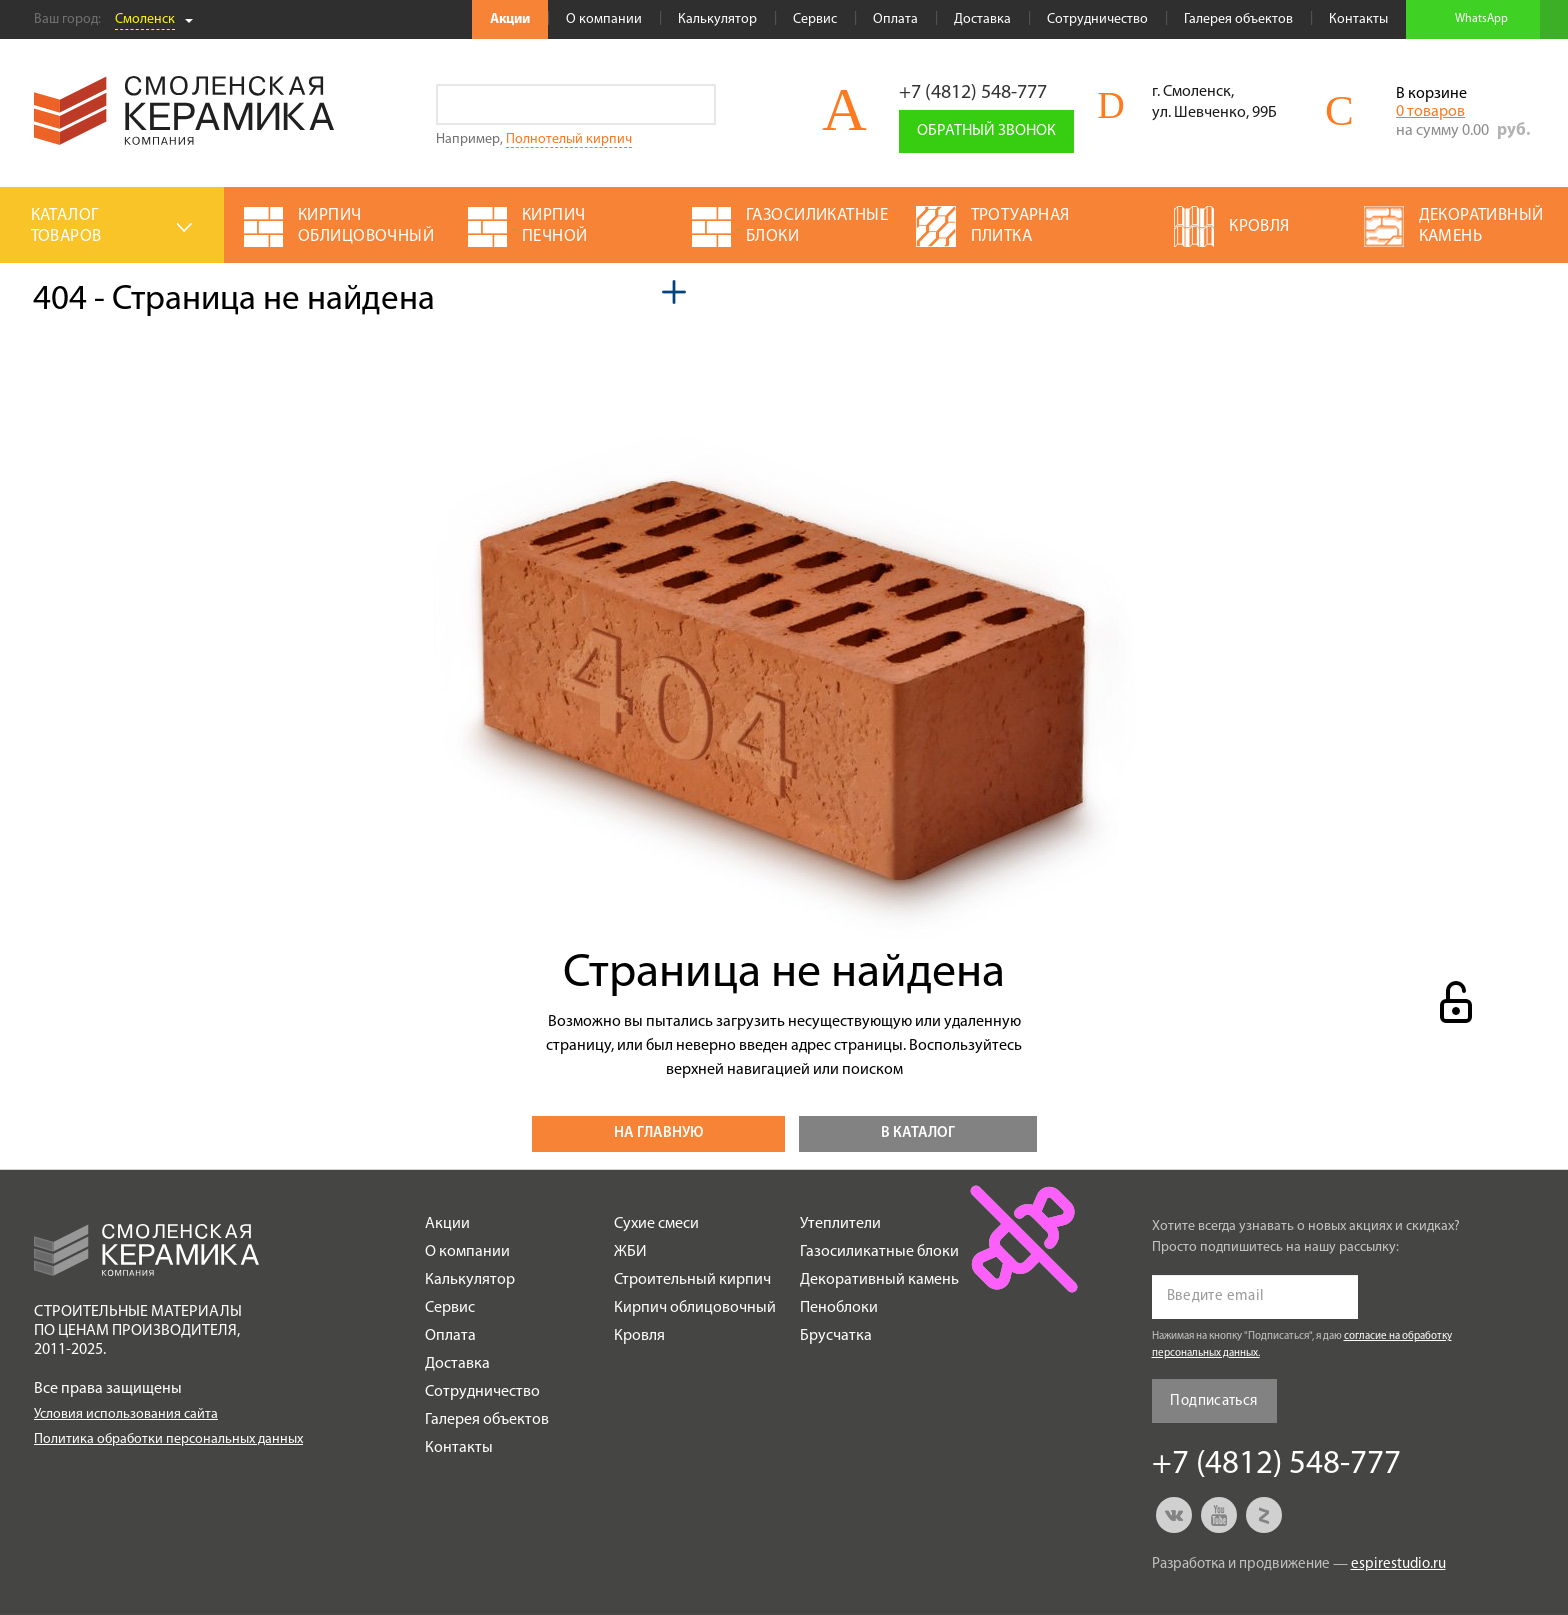  What do you see at coordinates (674, 292) in the screenshot?
I see `add a new item` at bounding box center [674, 292].